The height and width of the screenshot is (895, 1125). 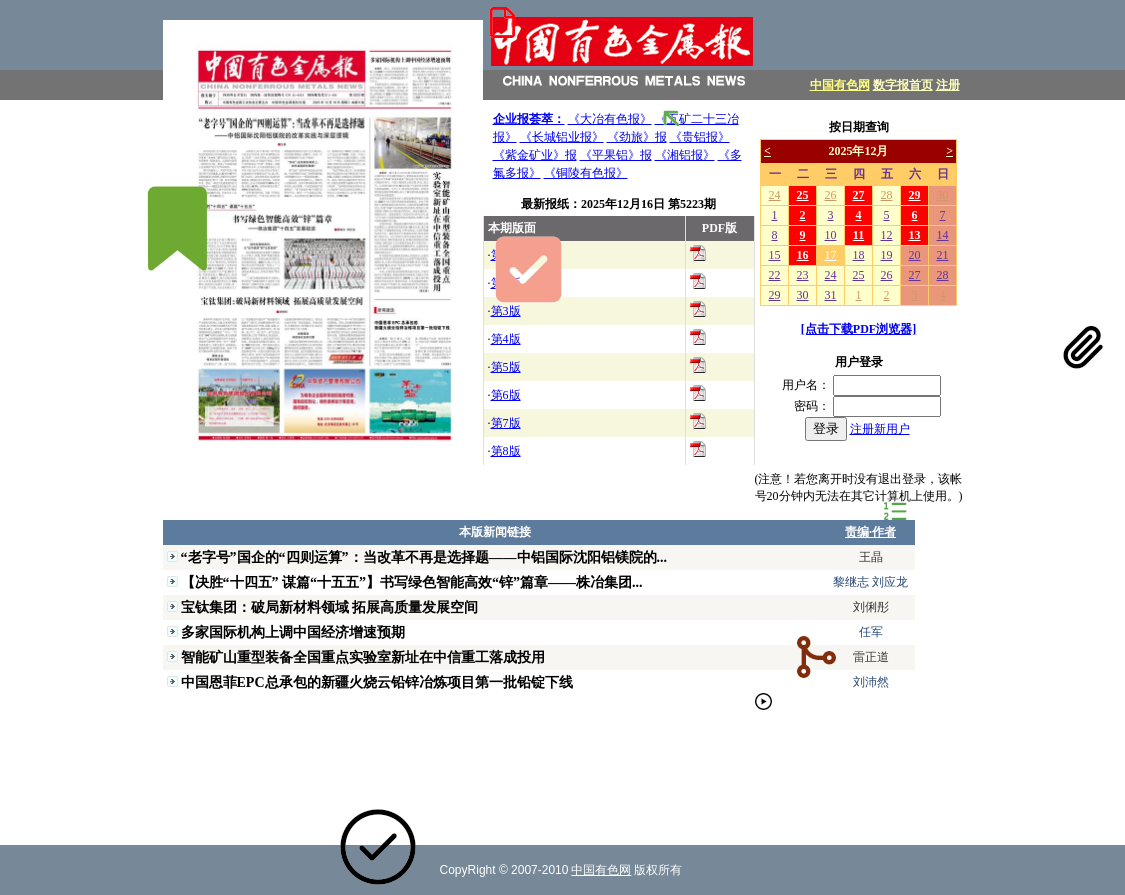 What do you see at coordinates (501, 22) in the screenshot?
I see `view or open a file` at bounding box center [501, 22].